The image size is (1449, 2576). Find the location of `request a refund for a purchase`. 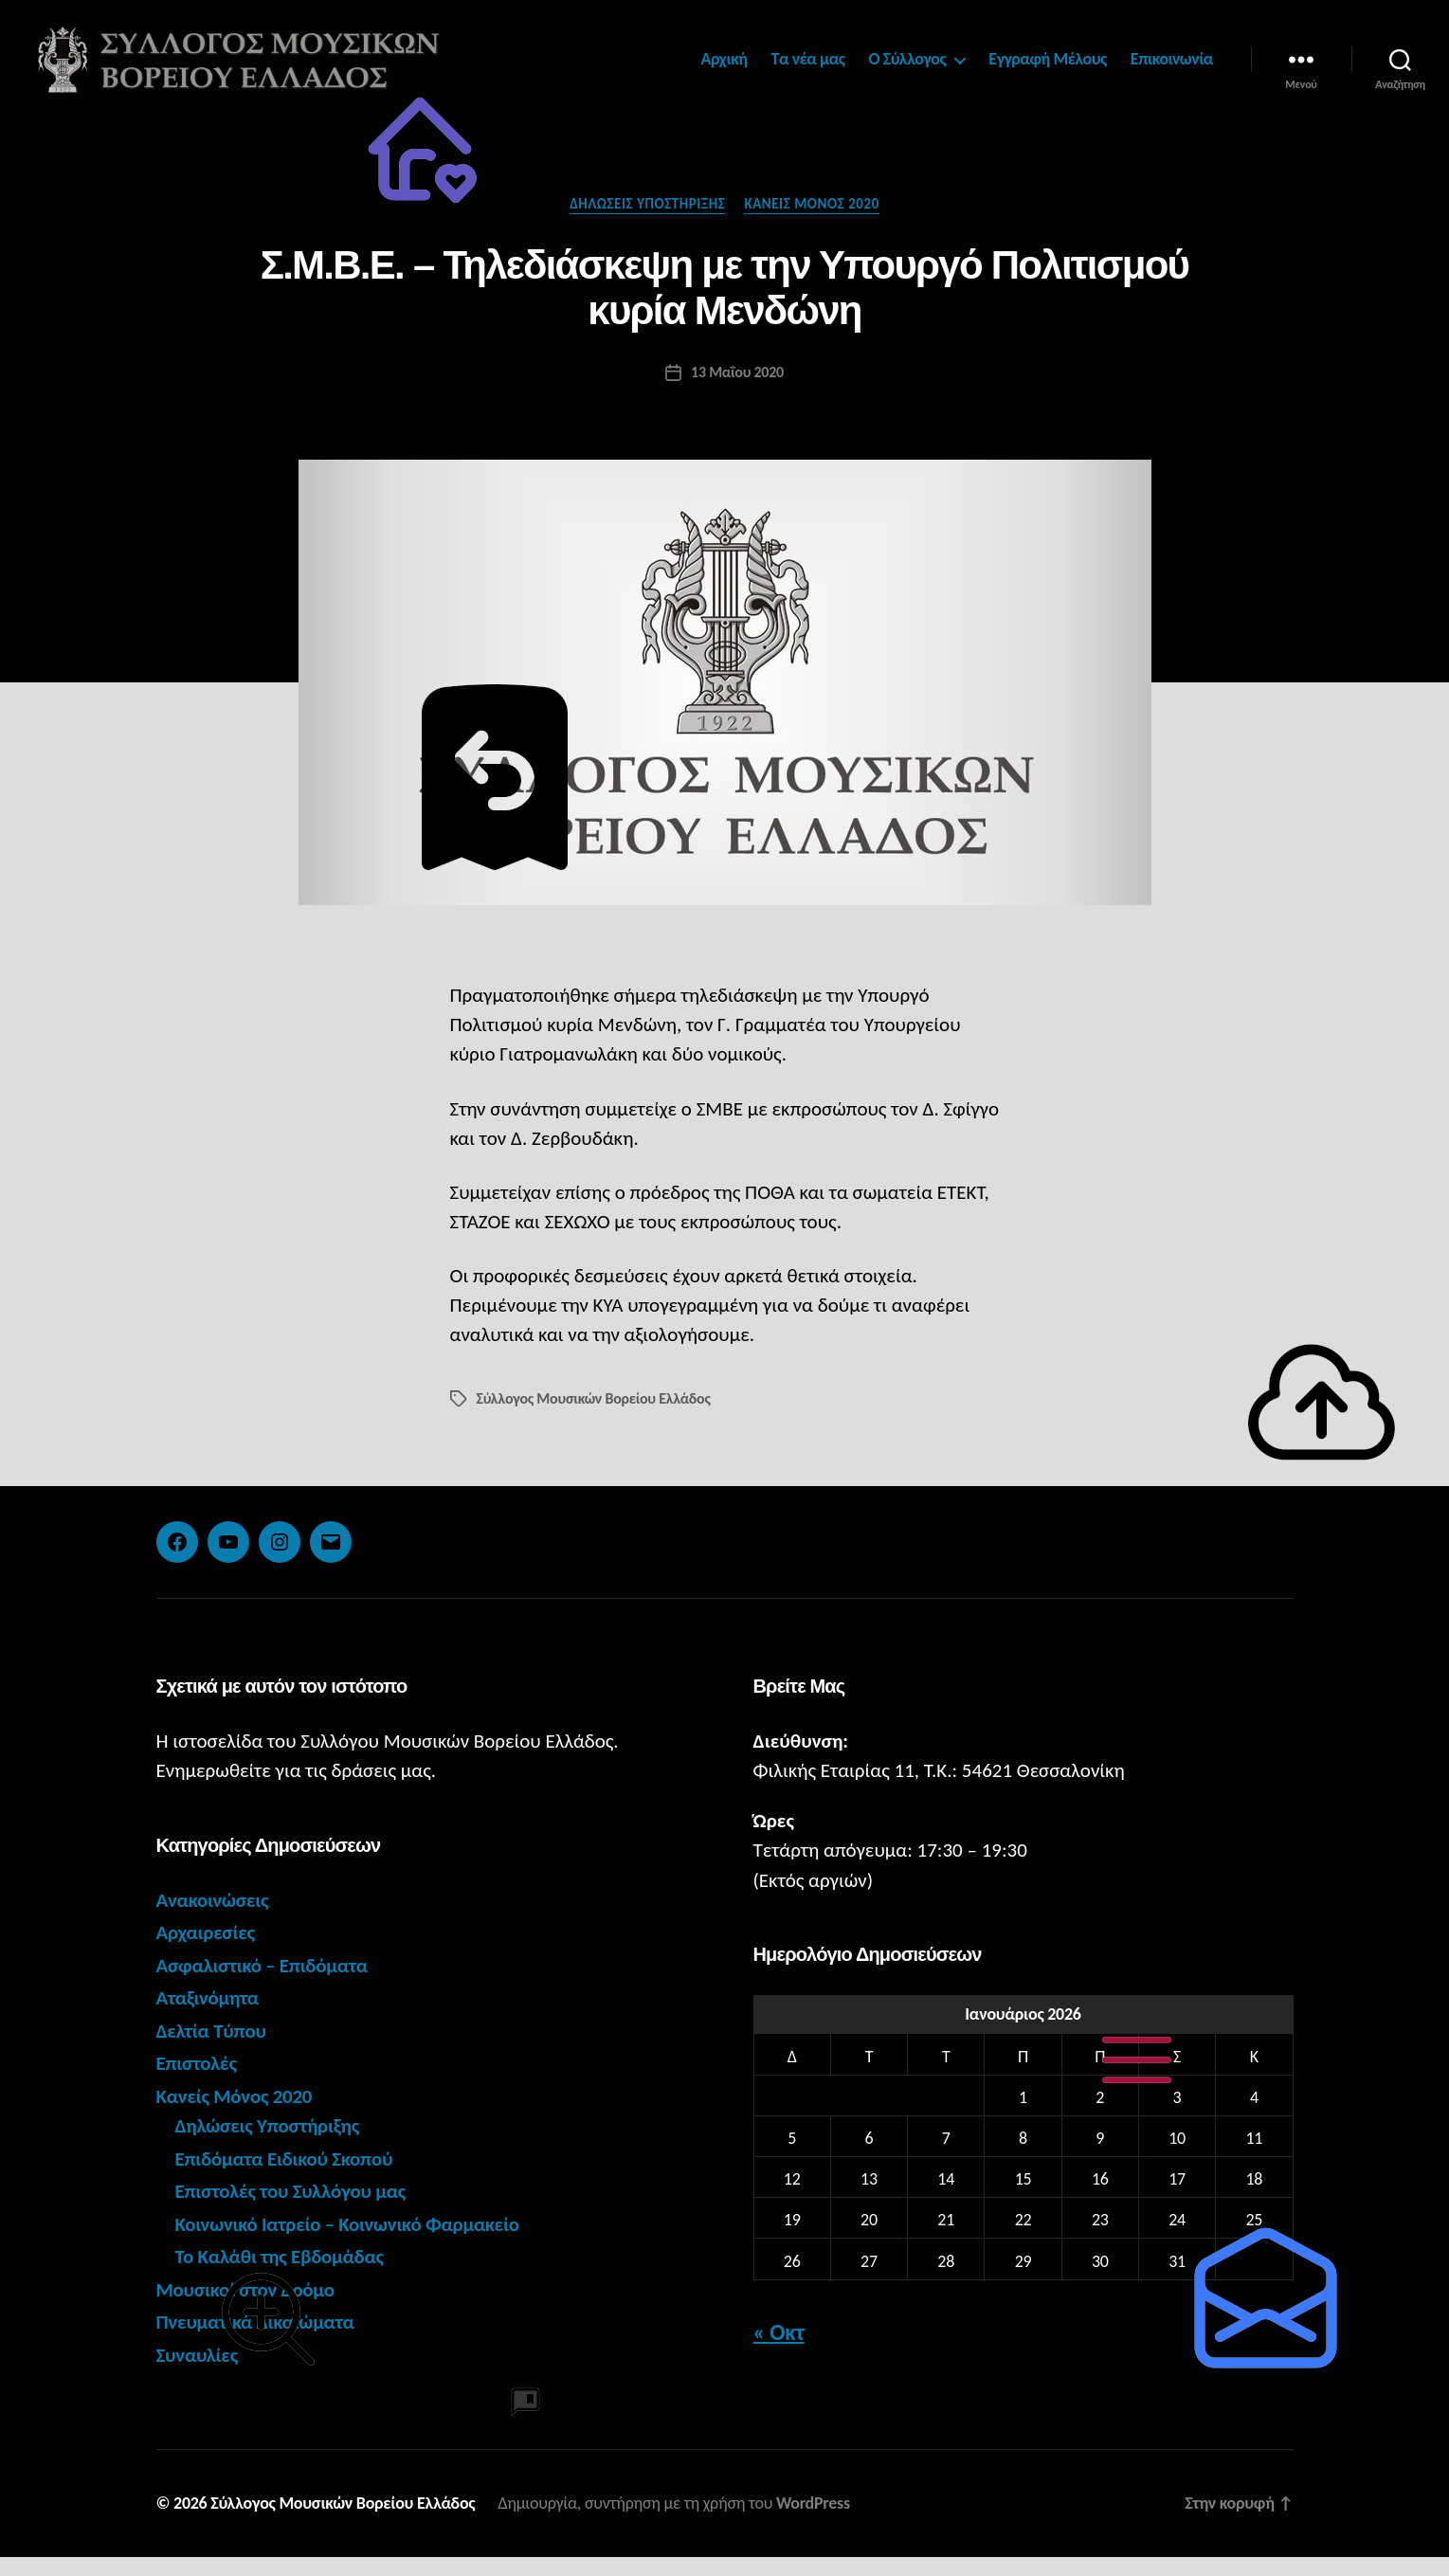

request a refund for a purchase is located at coordinates (495, 777).